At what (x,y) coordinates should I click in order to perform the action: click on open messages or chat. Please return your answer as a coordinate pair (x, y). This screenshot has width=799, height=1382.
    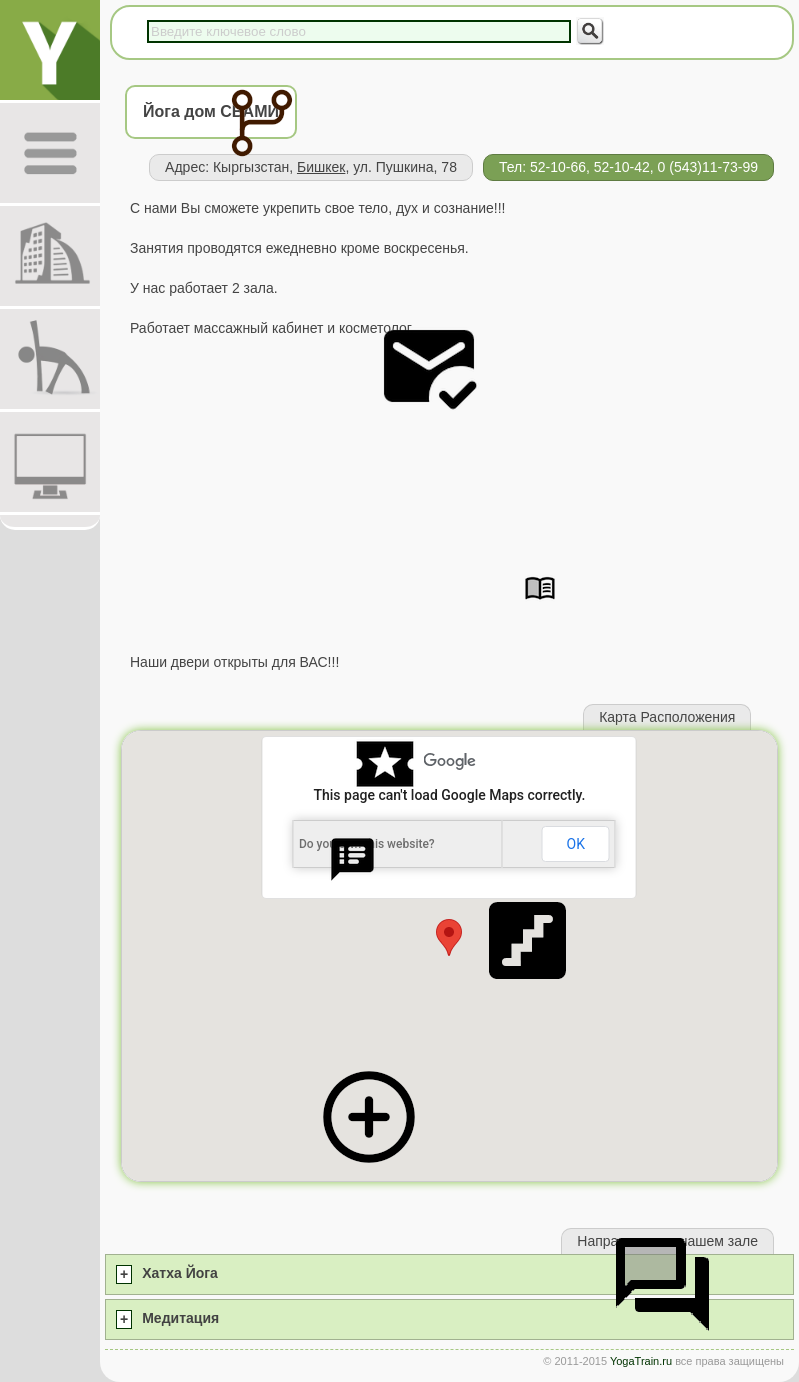
    Looking at the image, I should click on (662, 1284).